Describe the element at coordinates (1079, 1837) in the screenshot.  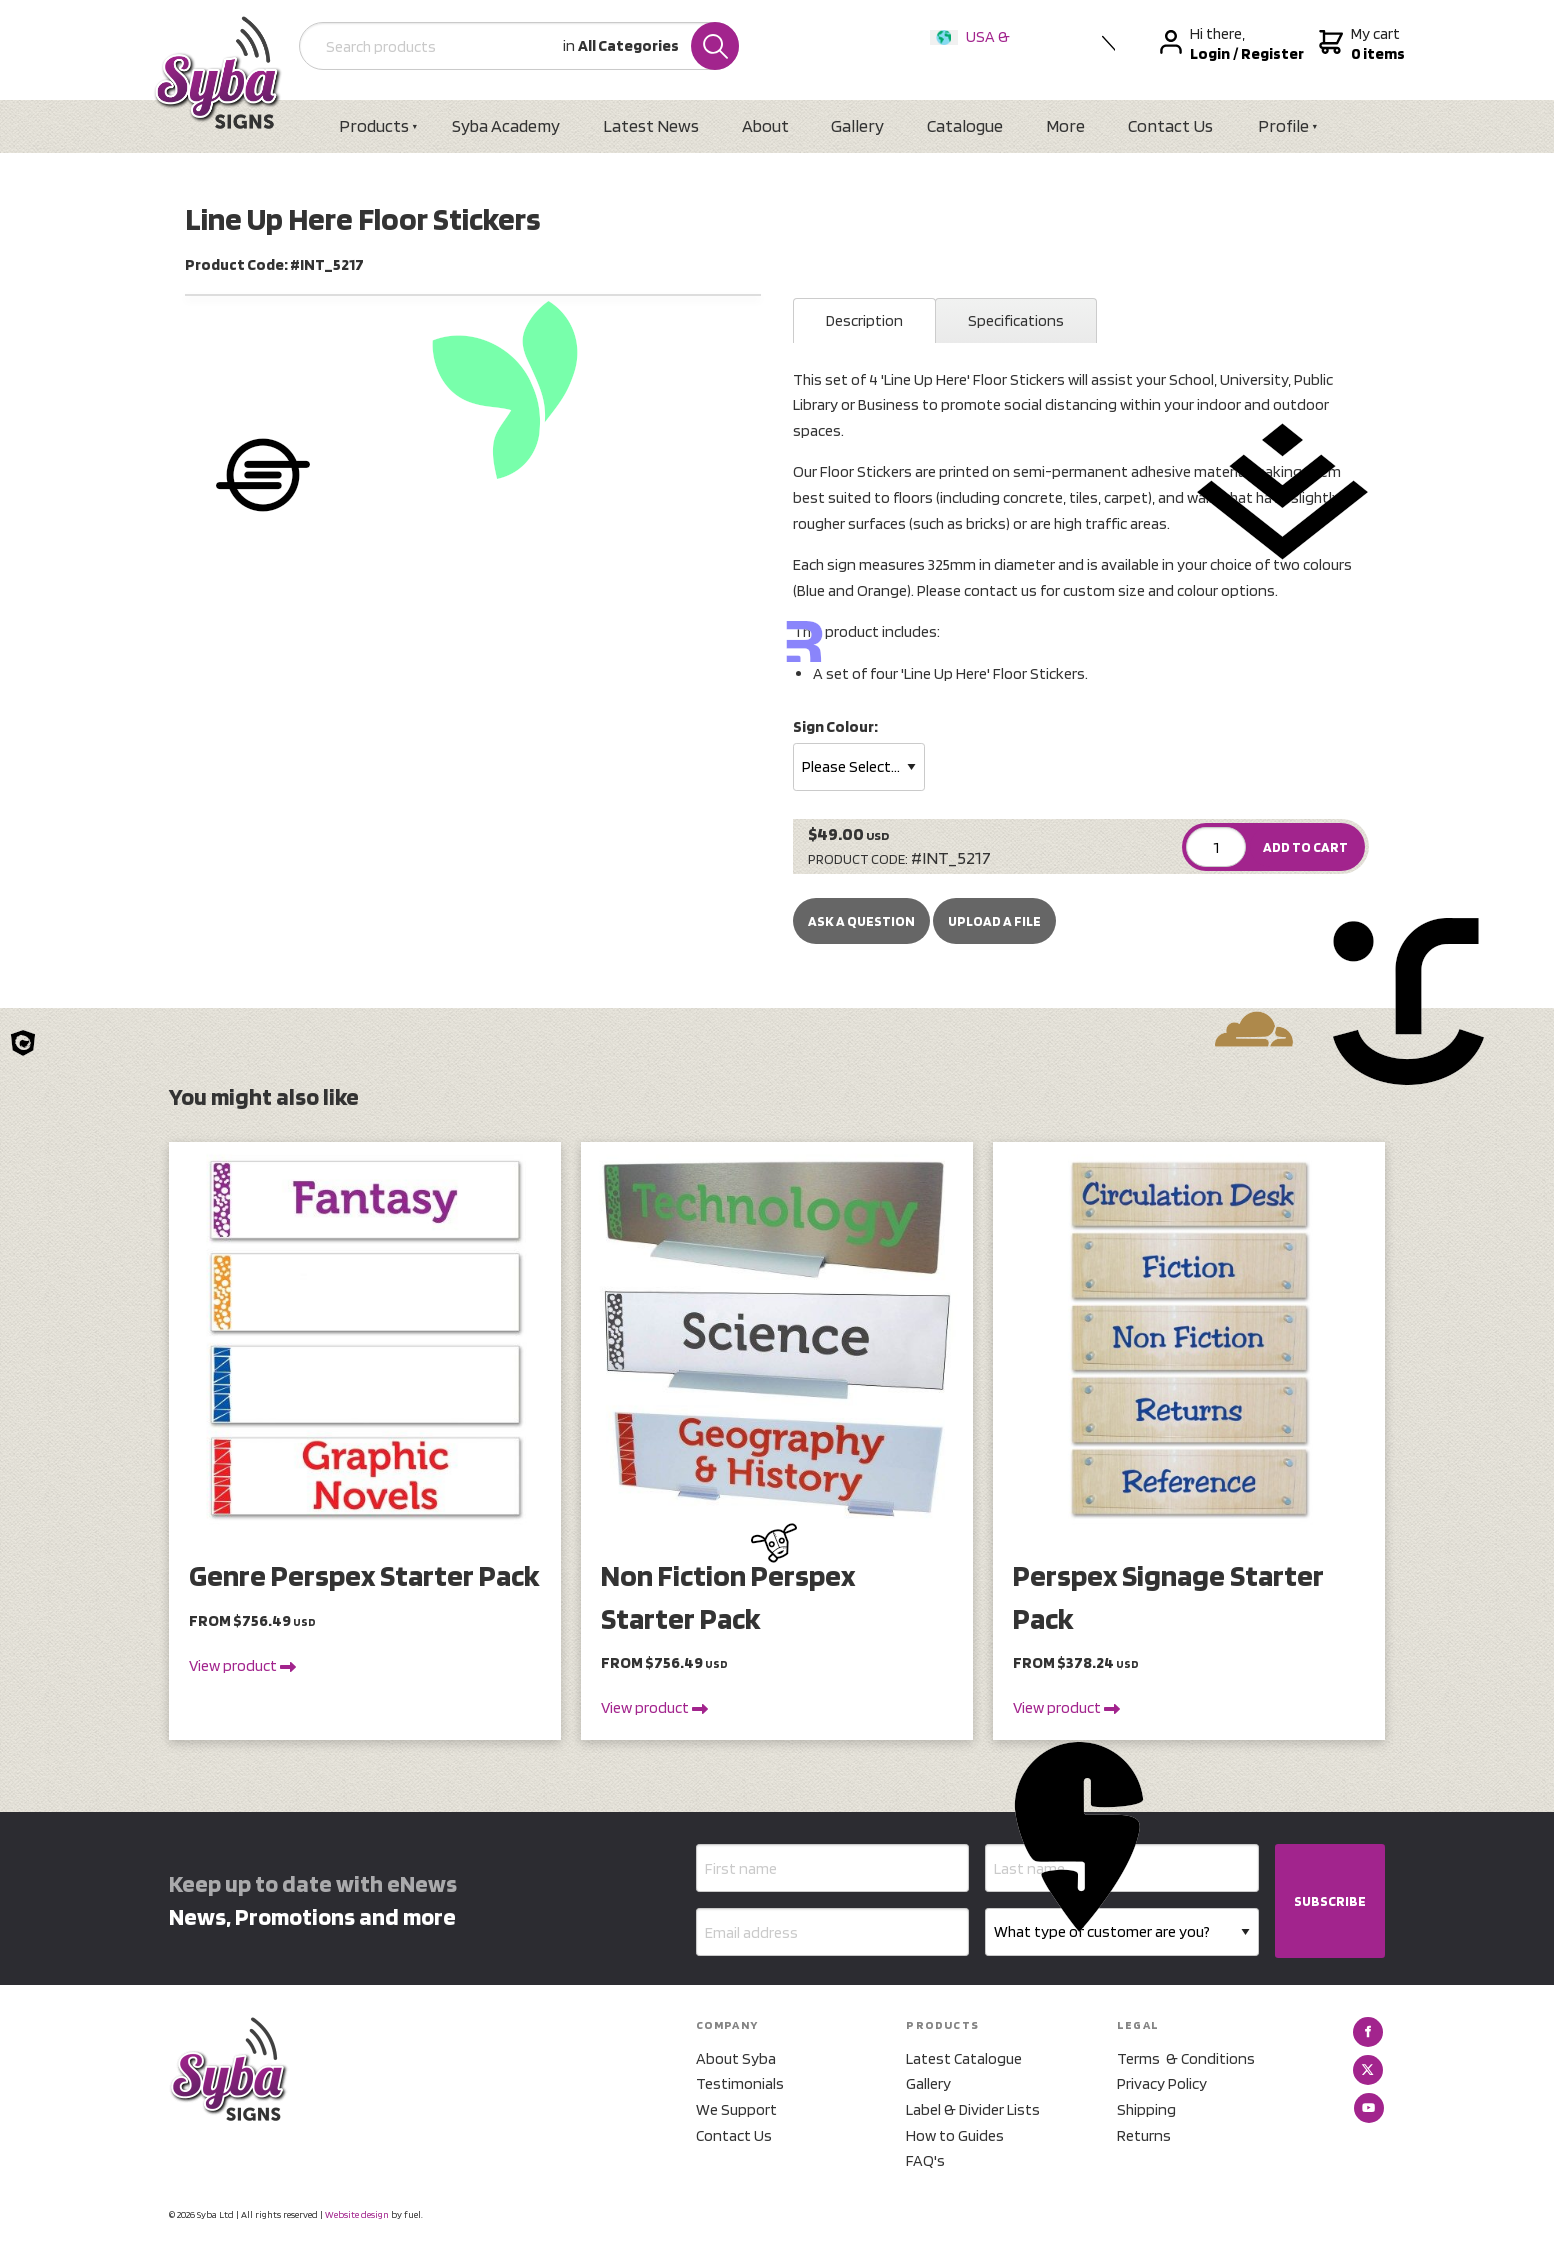
I see `open the Swiggy food delivery app` at that location.